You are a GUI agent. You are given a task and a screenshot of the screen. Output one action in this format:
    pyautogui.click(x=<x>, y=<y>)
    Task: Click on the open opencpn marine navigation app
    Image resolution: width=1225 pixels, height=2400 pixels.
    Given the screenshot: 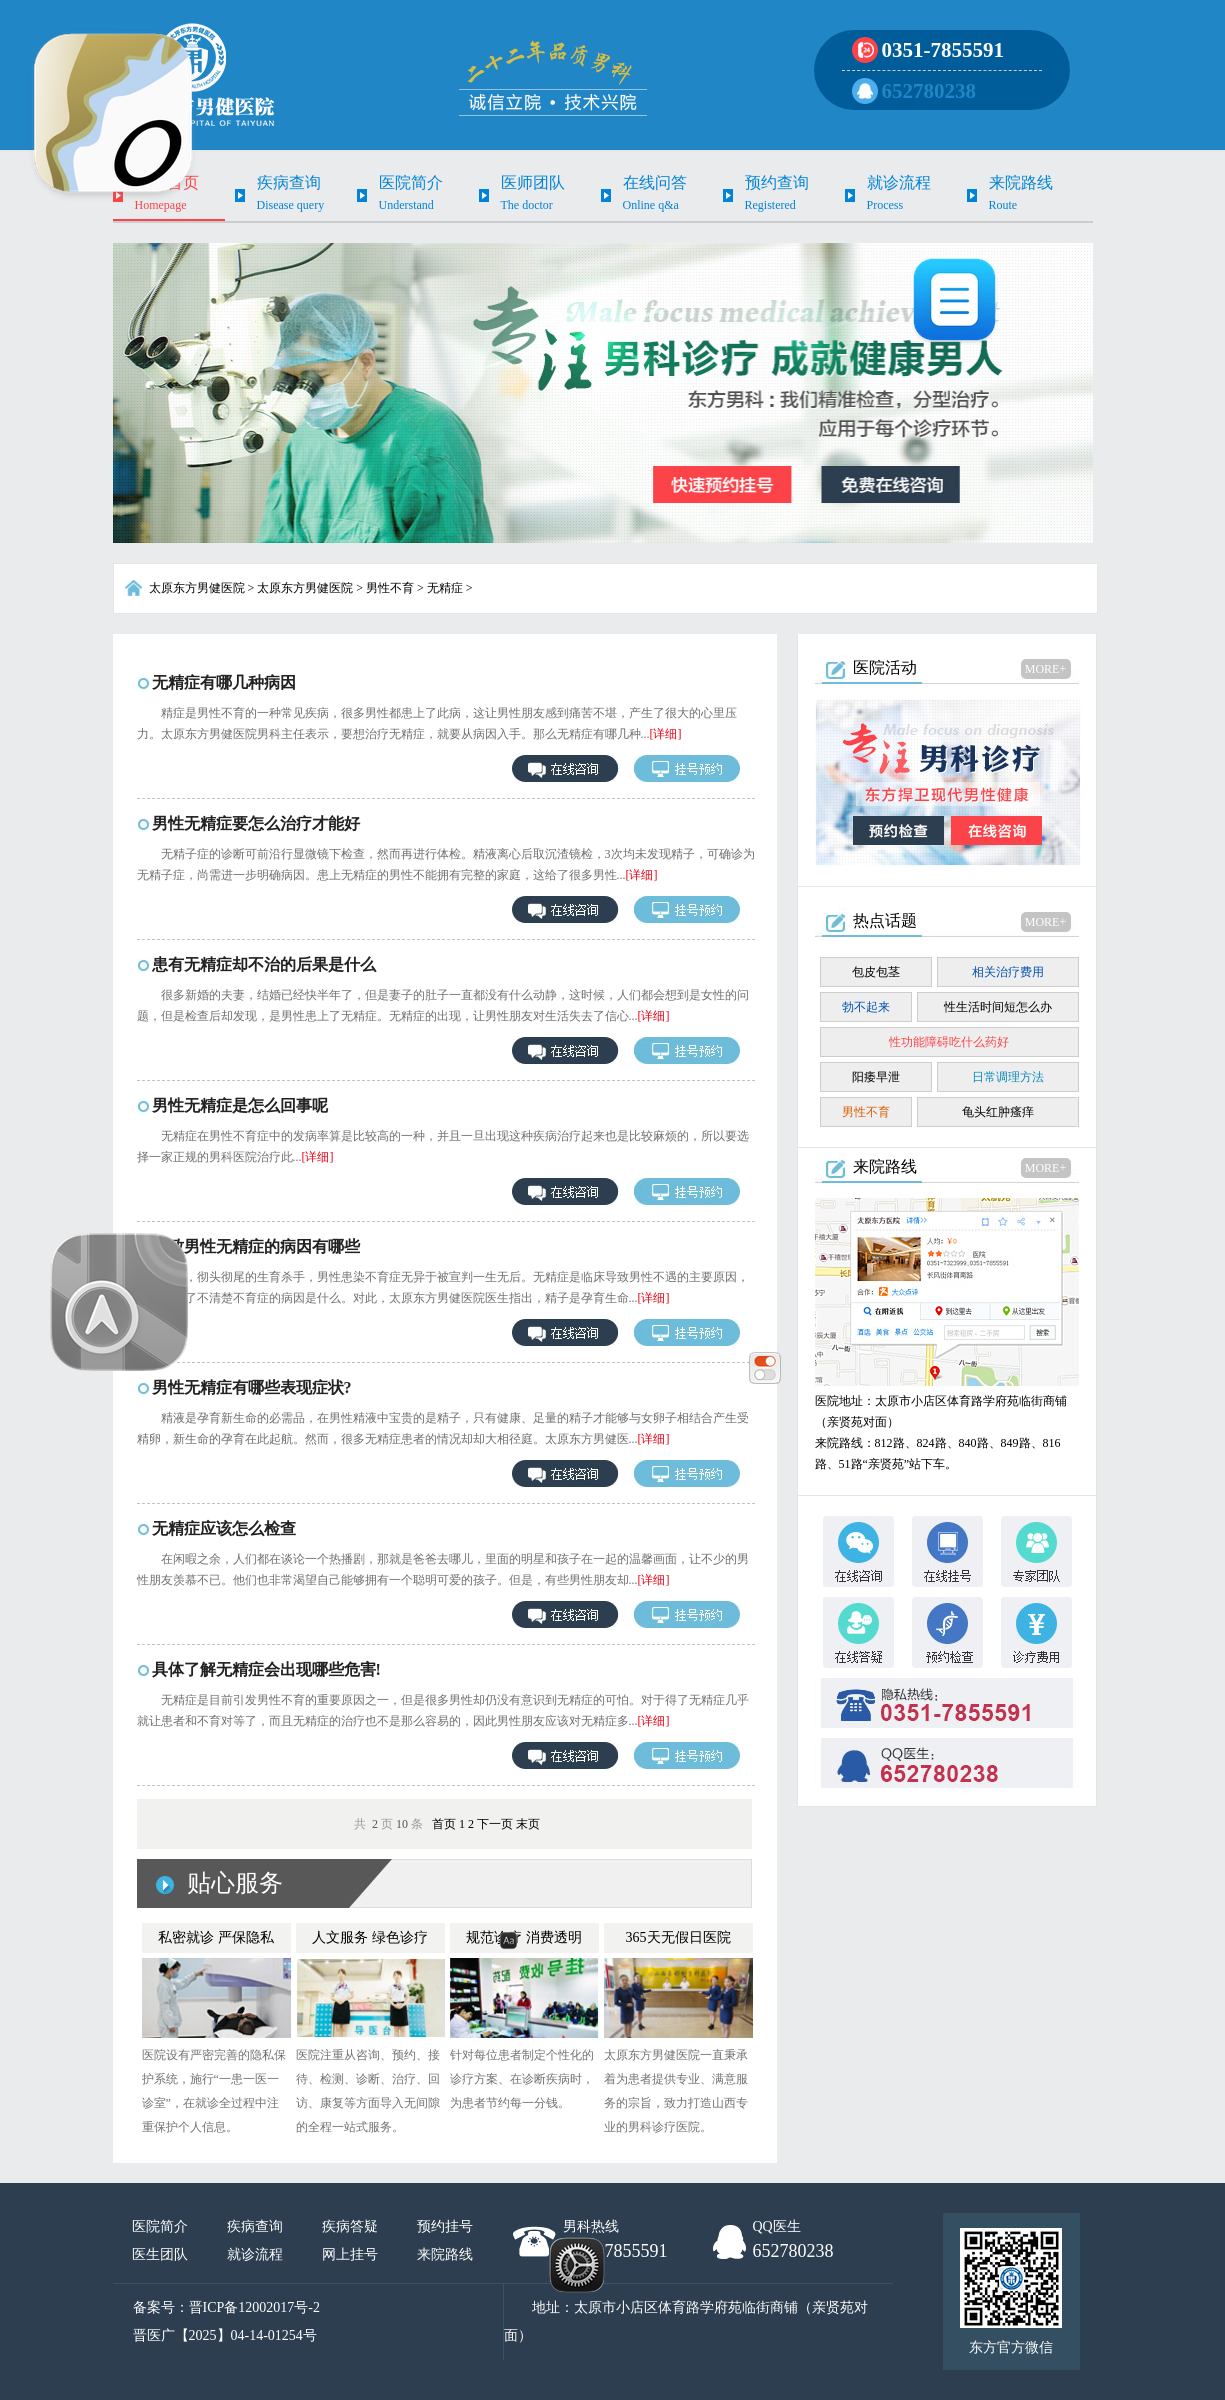 What is the action you would take?
    pyautogui.click(x=113, y=113)
    